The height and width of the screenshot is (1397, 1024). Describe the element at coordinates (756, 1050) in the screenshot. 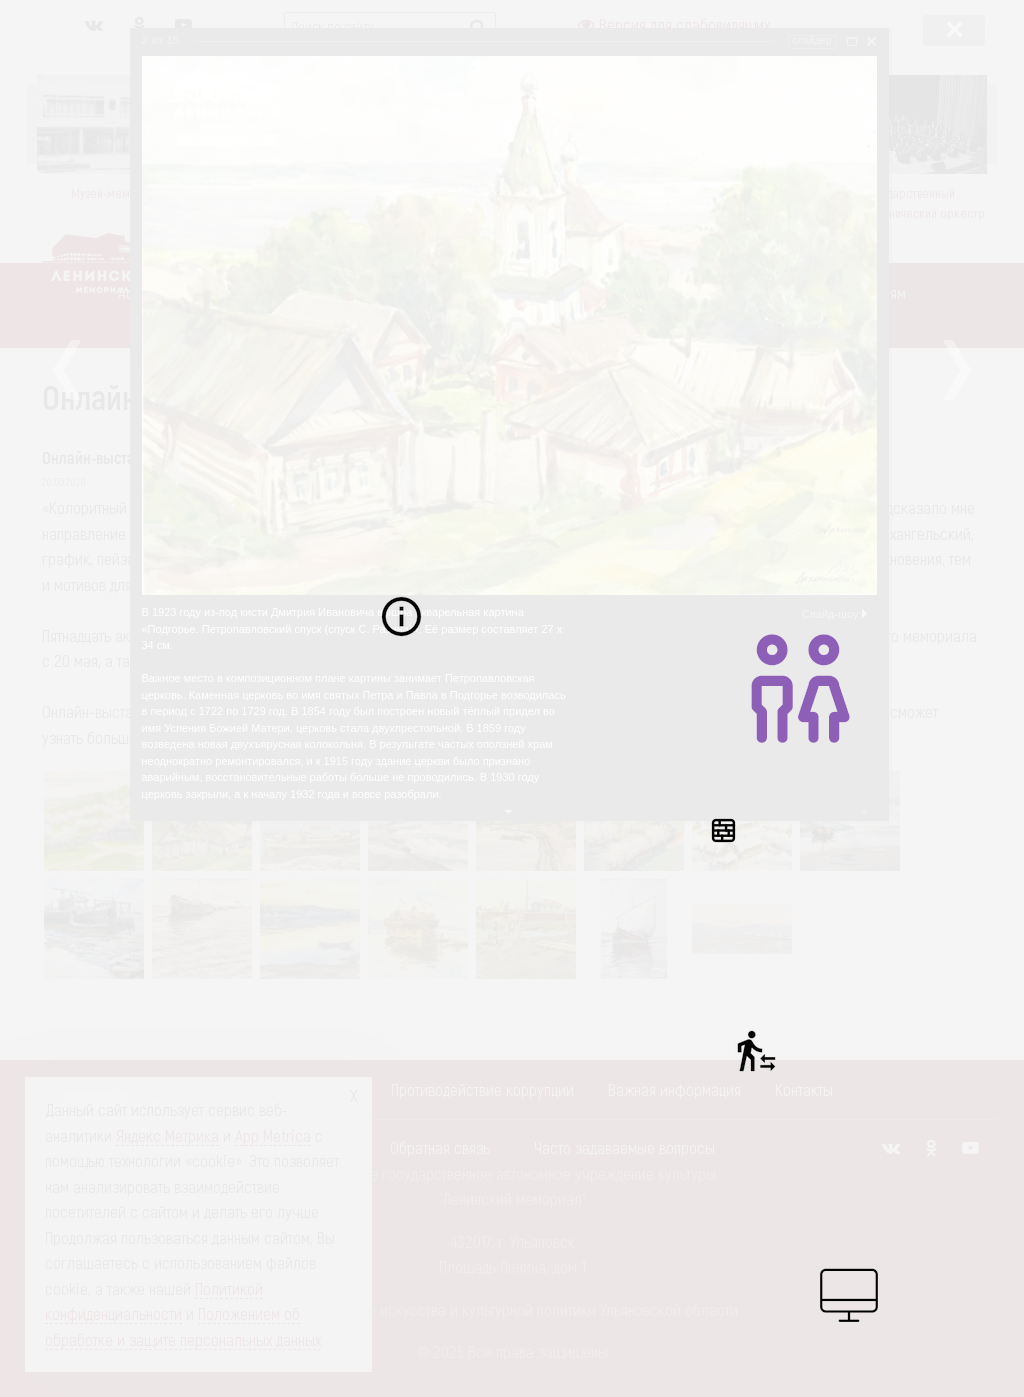

I see `transfer between transit lines at this station` at that location.